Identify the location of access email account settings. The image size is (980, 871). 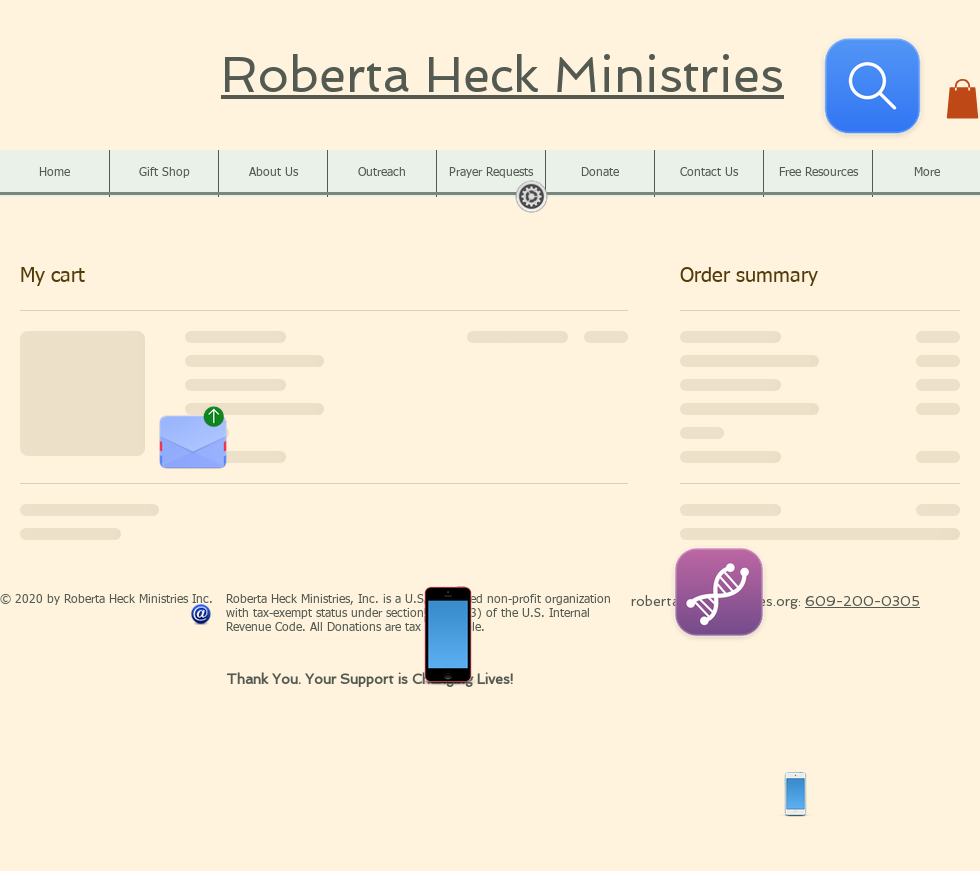
(200, 613).